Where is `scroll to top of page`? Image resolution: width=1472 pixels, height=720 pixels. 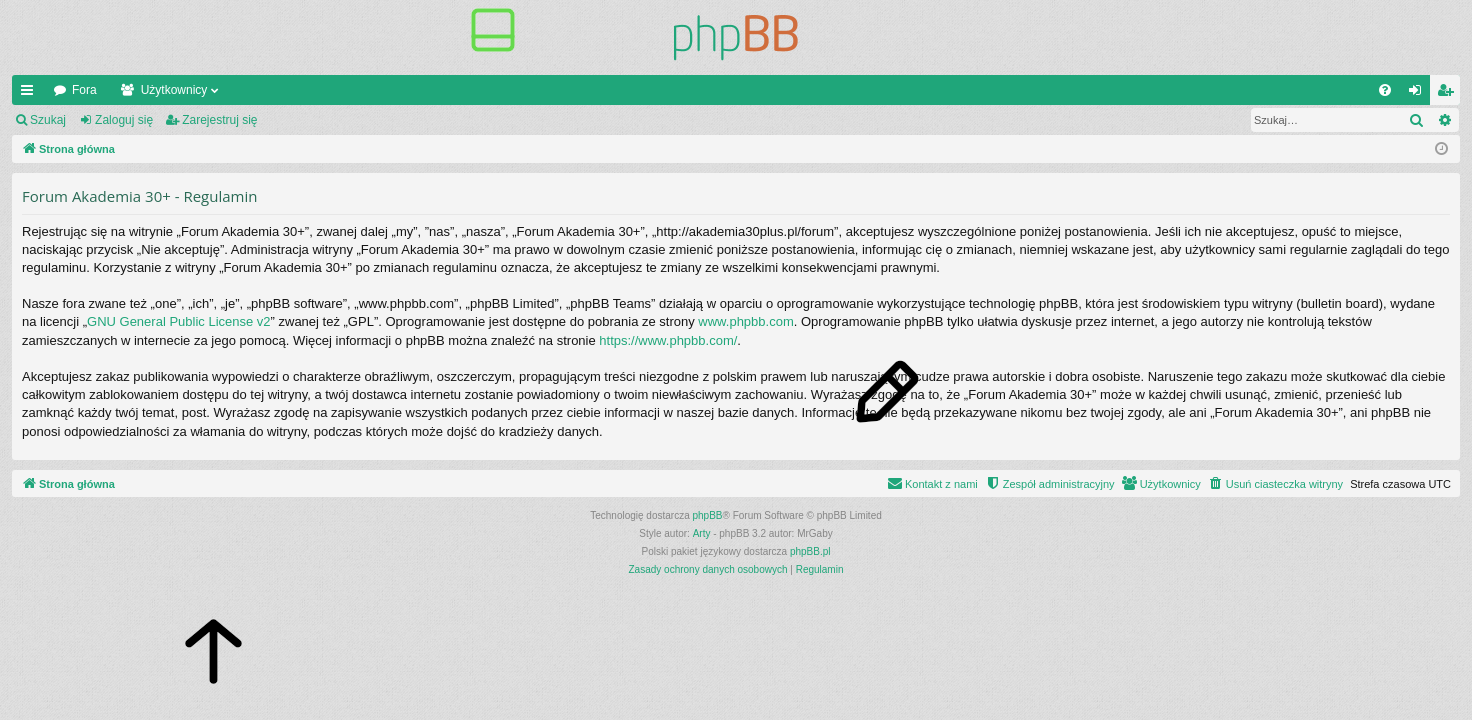 scroll to top of page is located at coordinates (213, 651).